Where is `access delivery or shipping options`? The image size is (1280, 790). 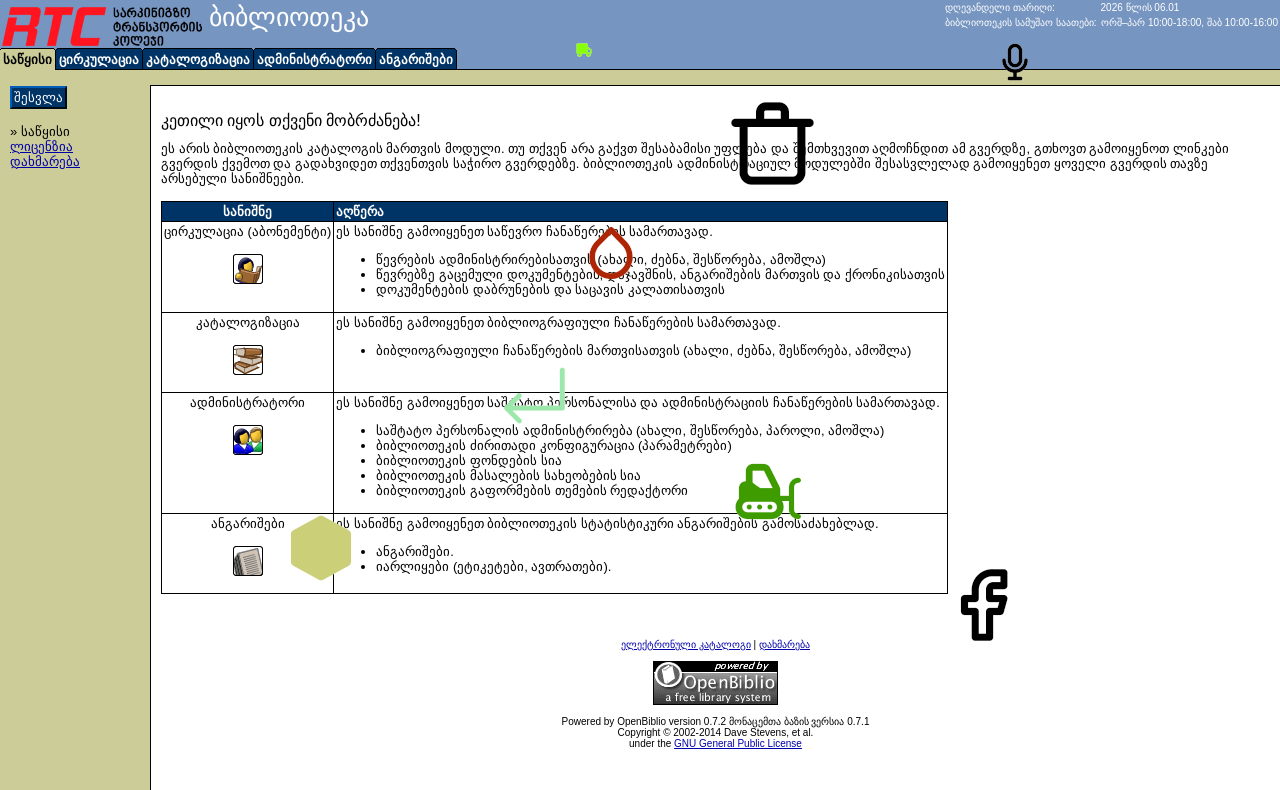
access delivery or shipping options is located at coordinates (584, 50).